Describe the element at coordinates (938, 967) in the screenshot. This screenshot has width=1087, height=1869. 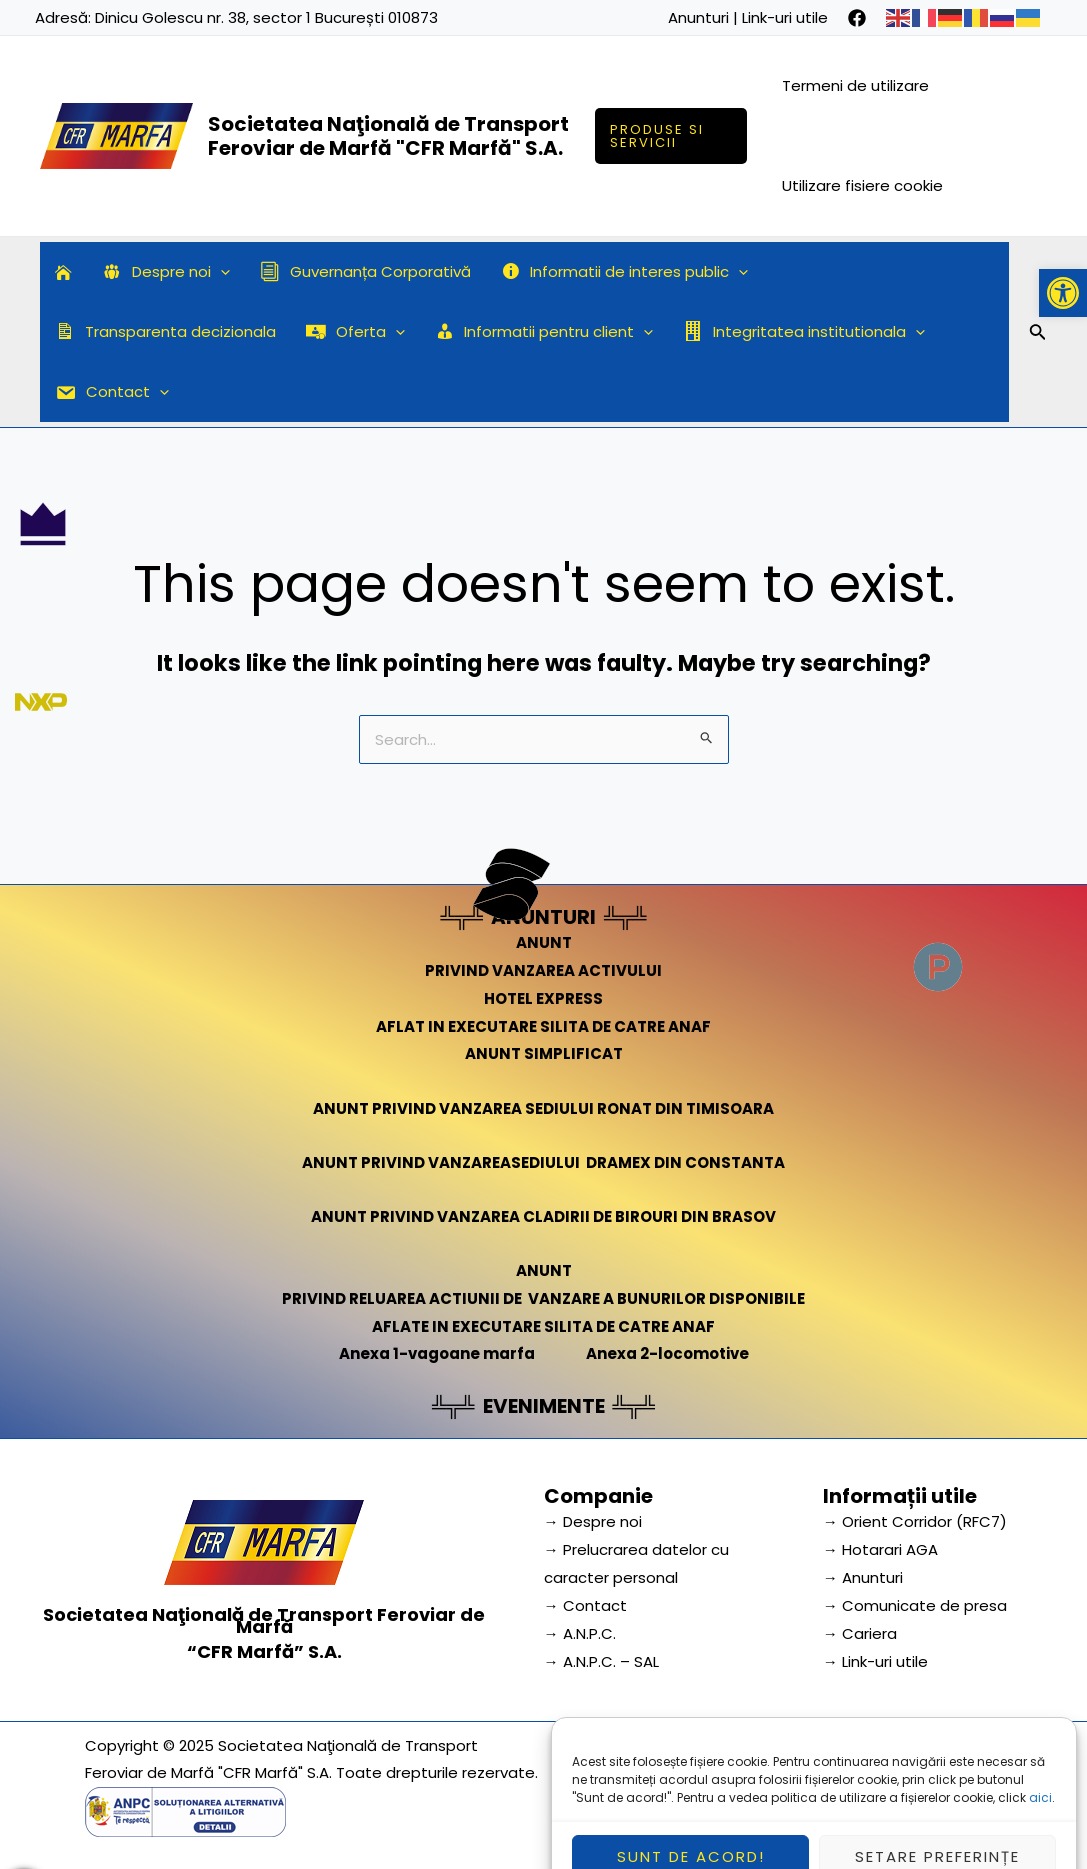
I see `visit Product Hunt website or app` at that location.